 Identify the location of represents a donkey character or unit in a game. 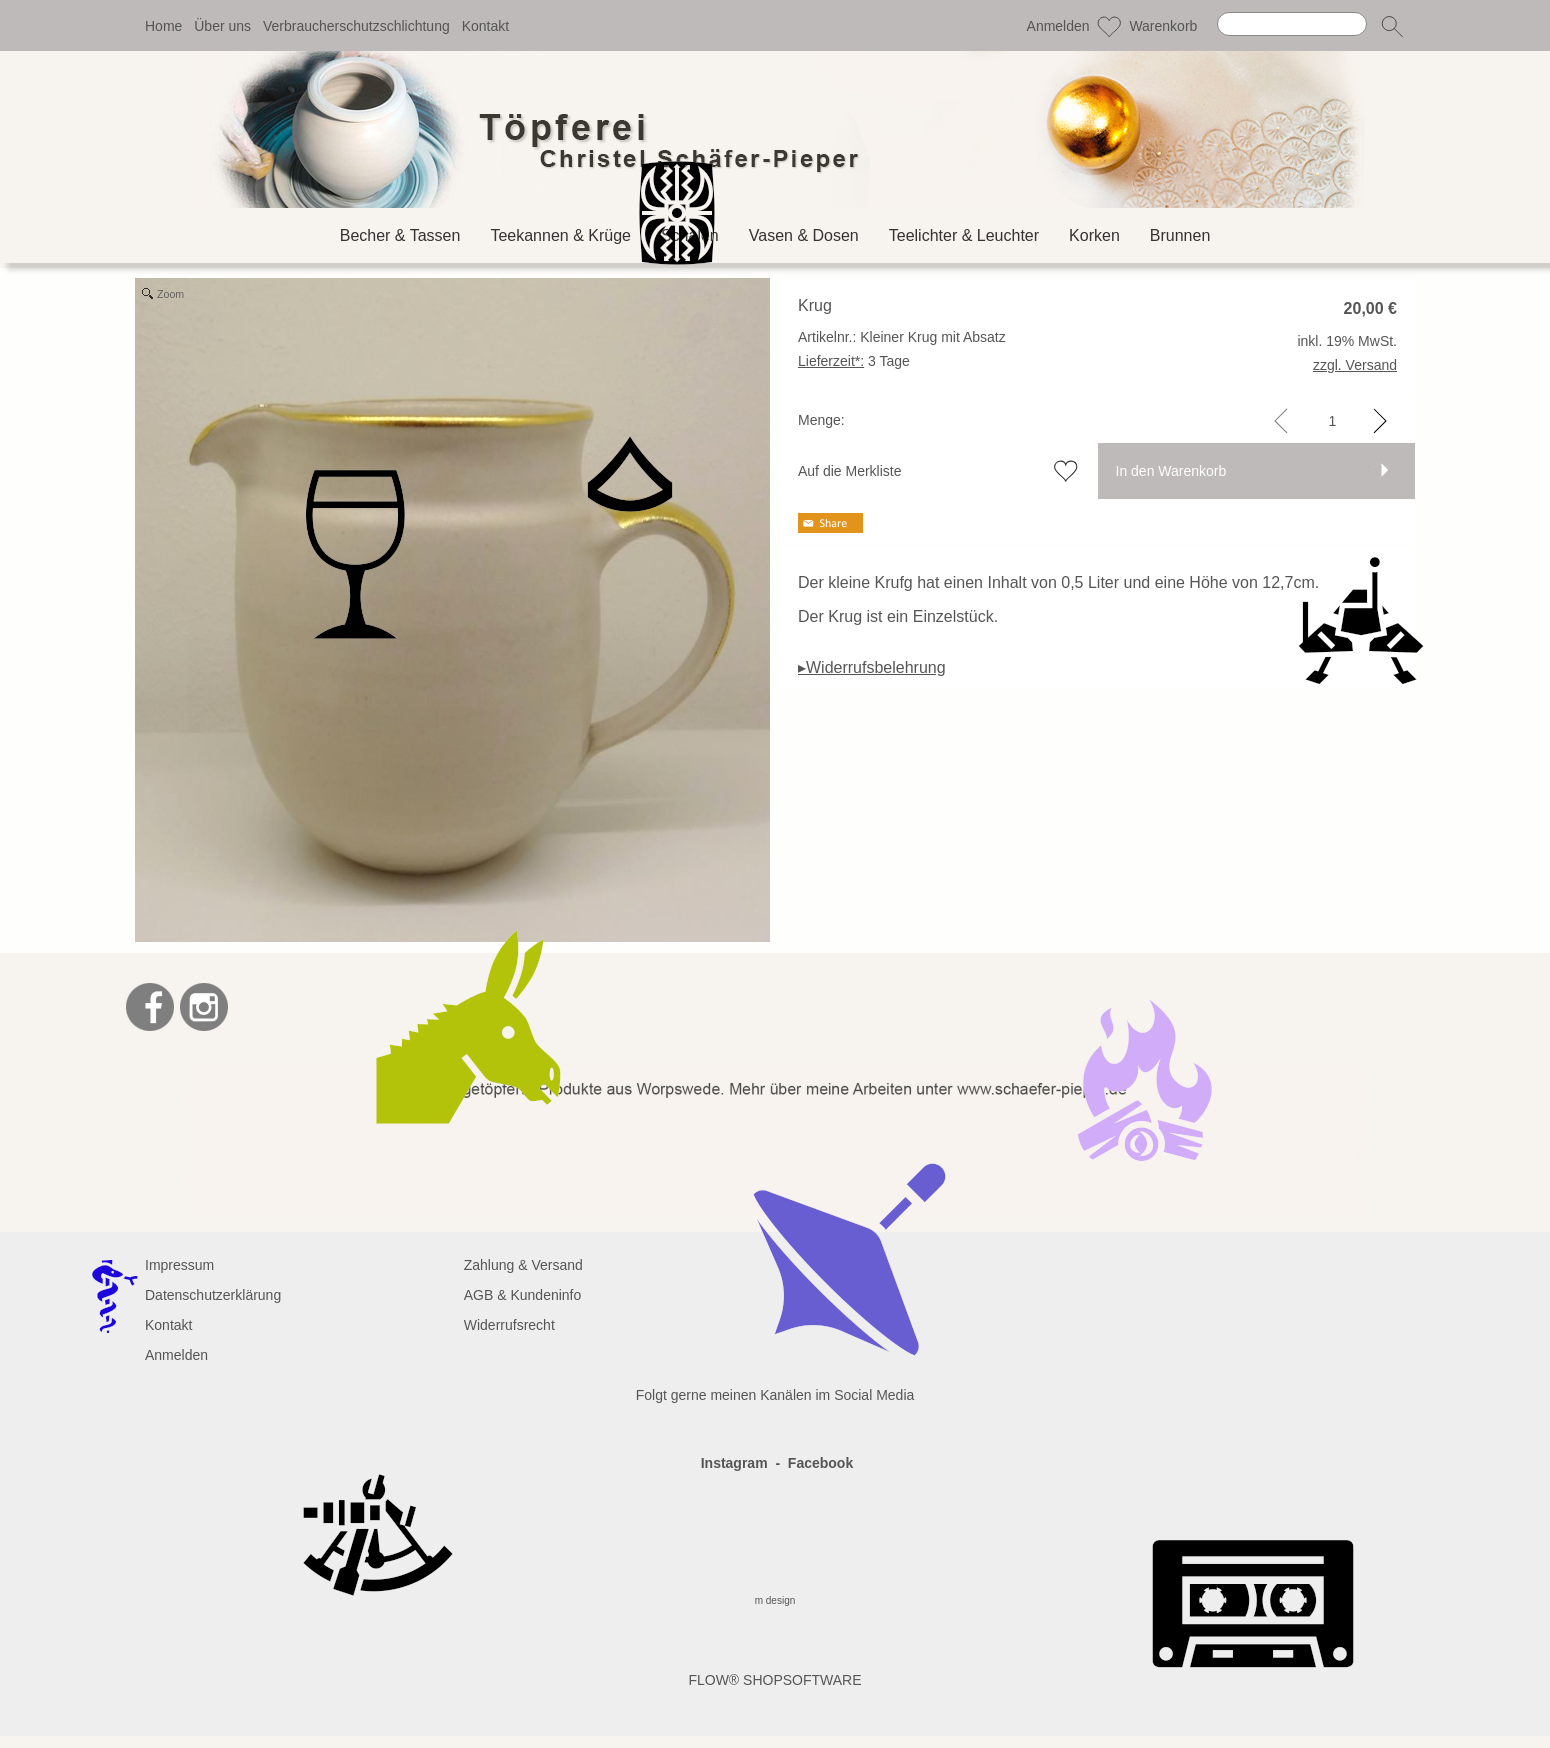
(473, 1027).